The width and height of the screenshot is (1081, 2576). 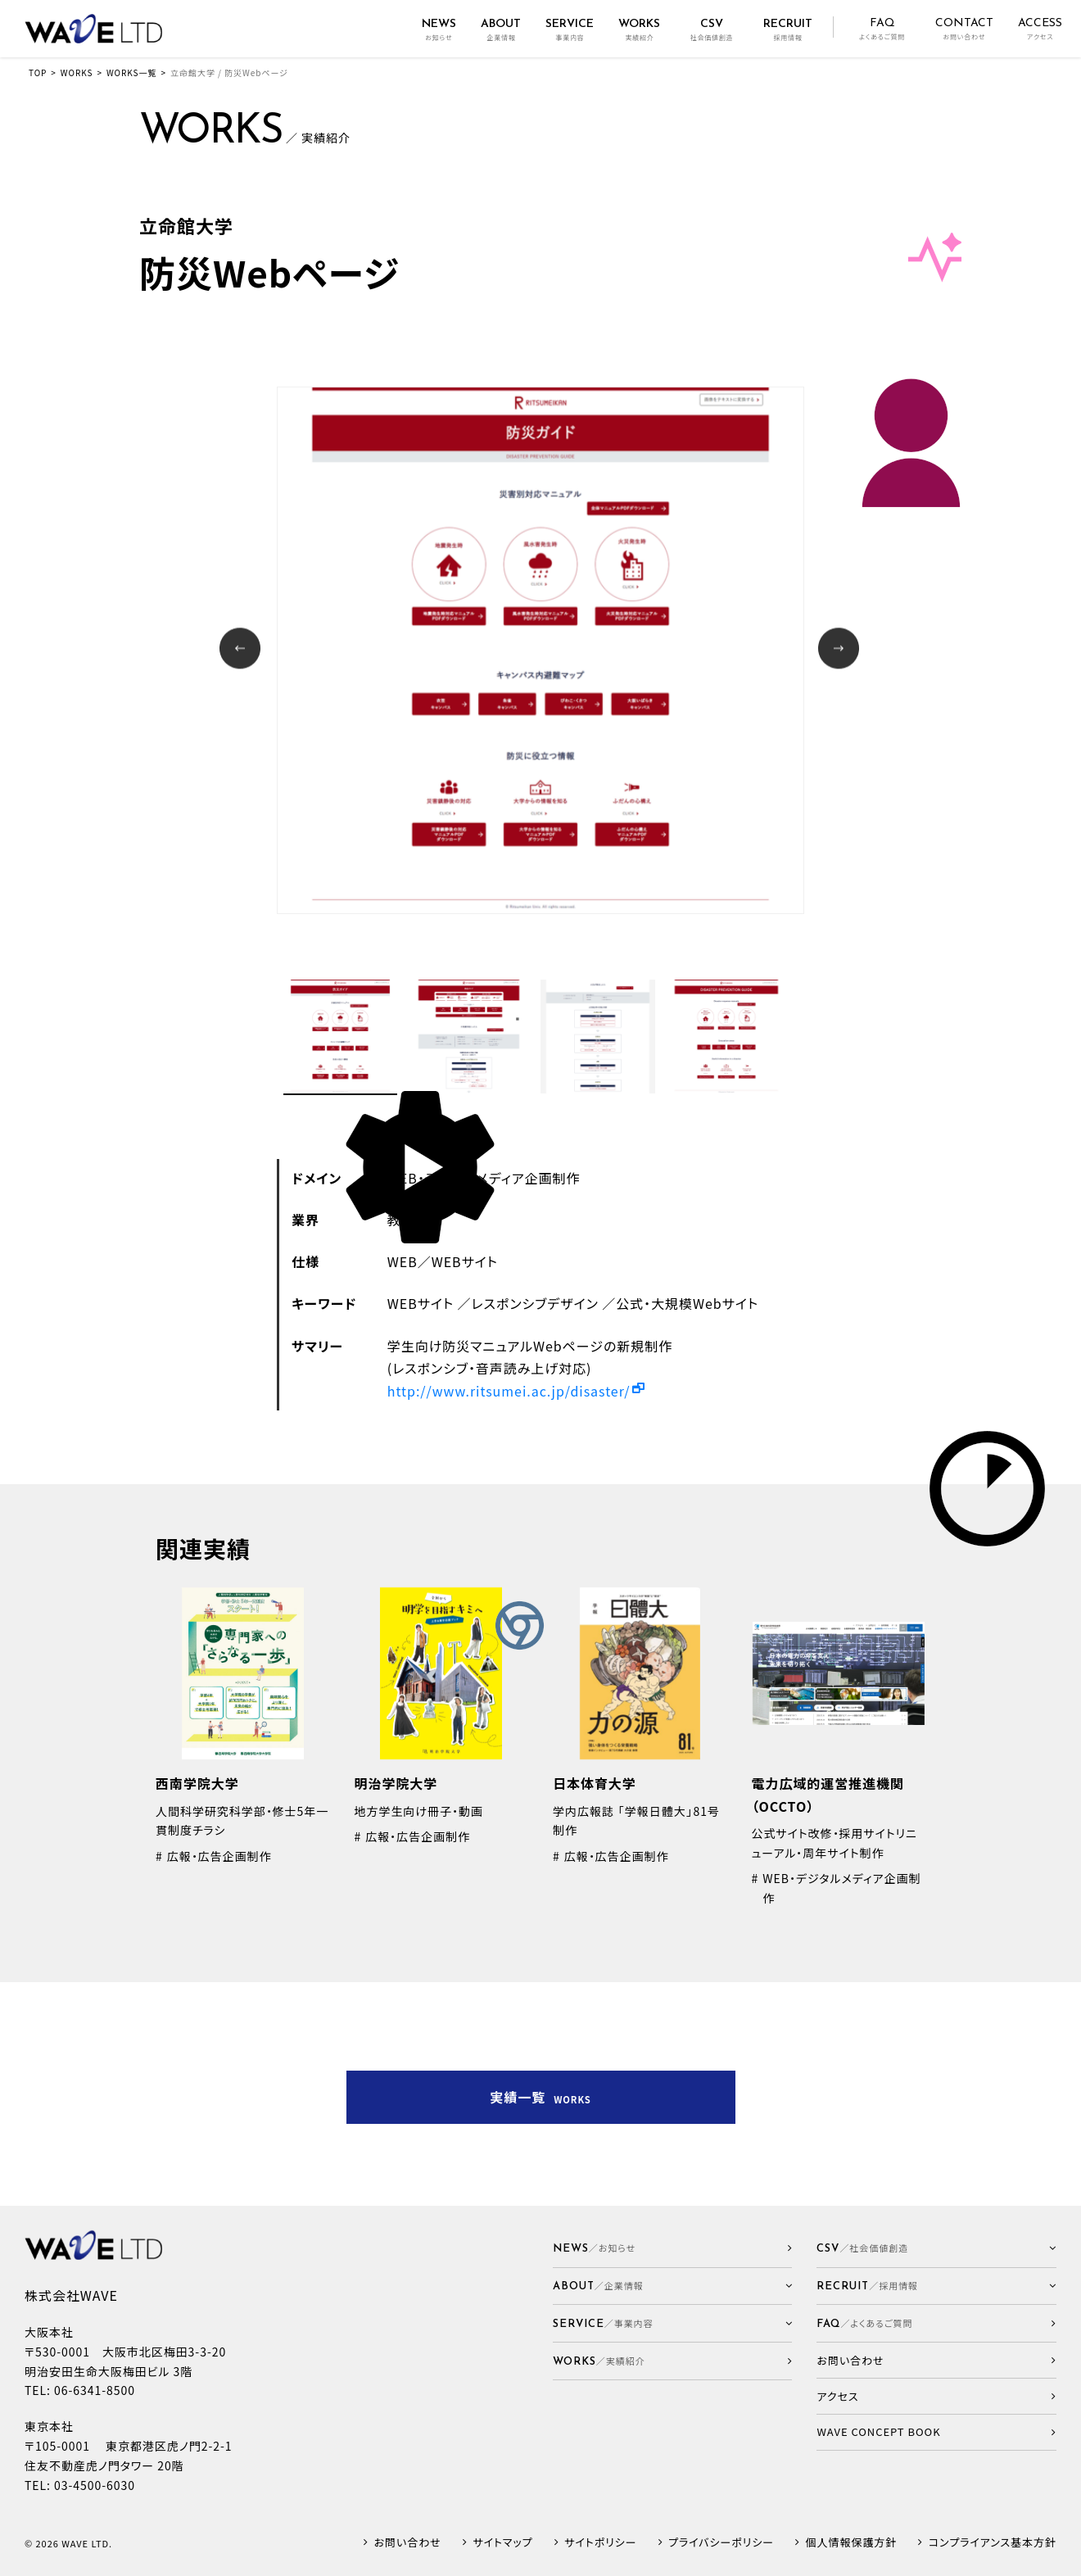 What do you see at coordinates (420, 1167) in the screenshot?
I see `open YouTube Studio app` at bounding box center [420, 1167].